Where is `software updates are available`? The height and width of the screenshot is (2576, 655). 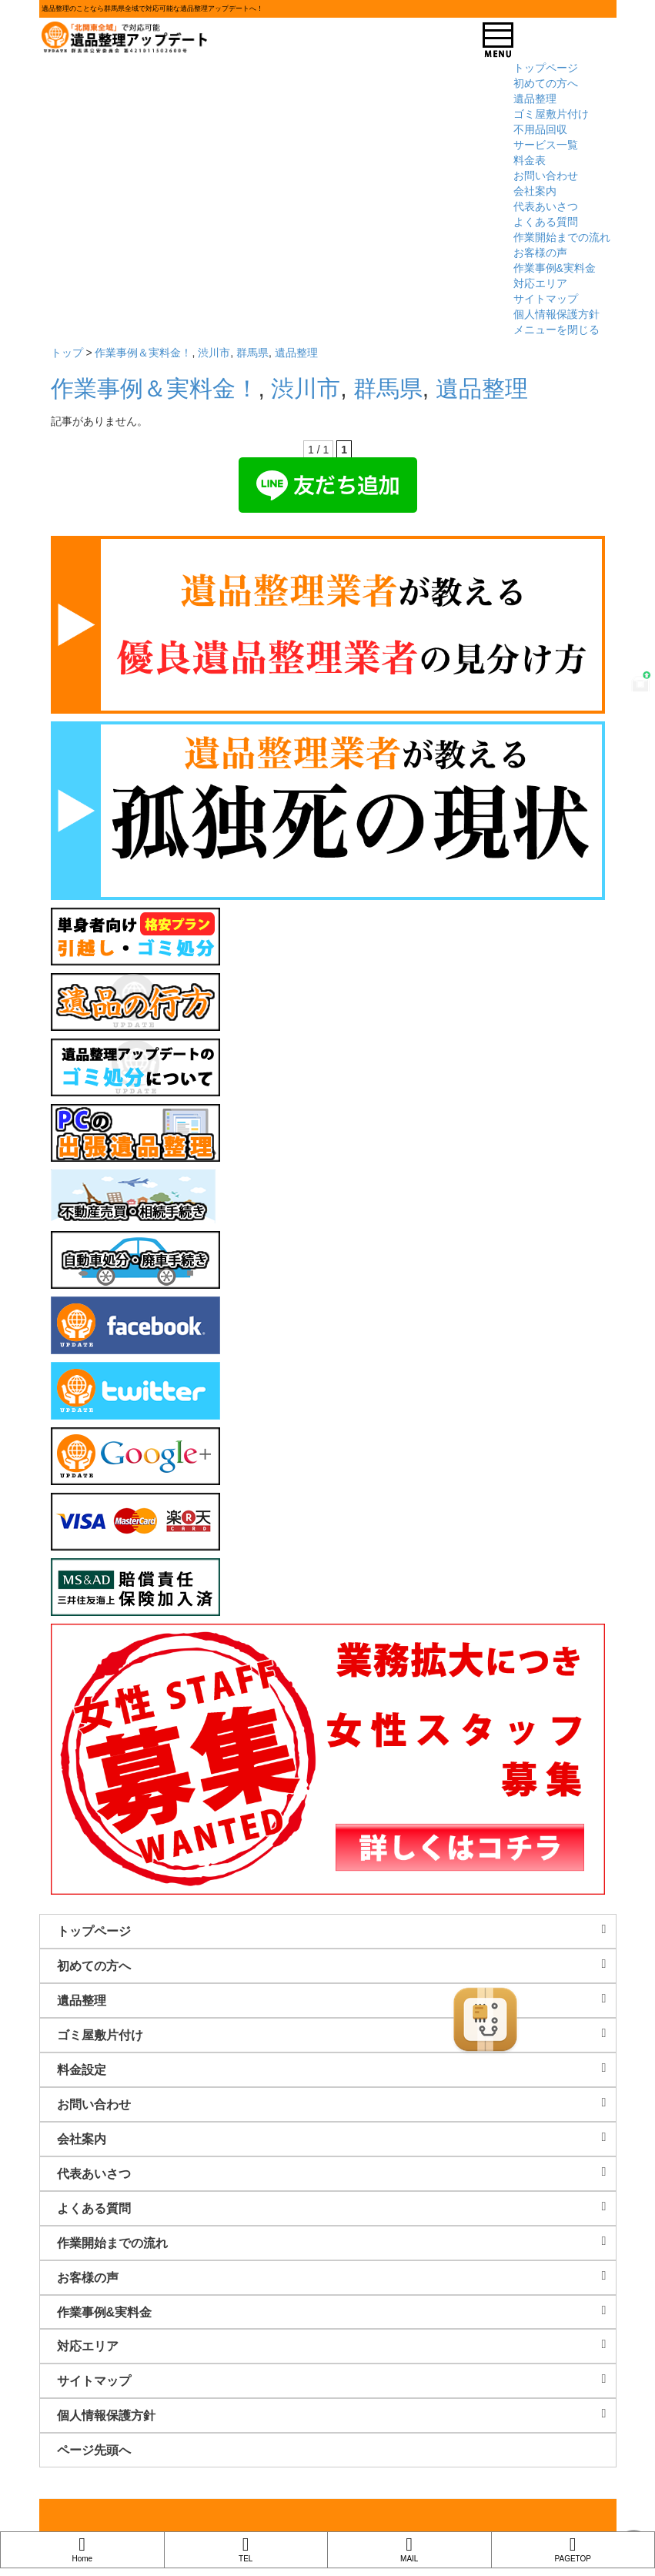 software updates are available is located at coordinates (640, 681).